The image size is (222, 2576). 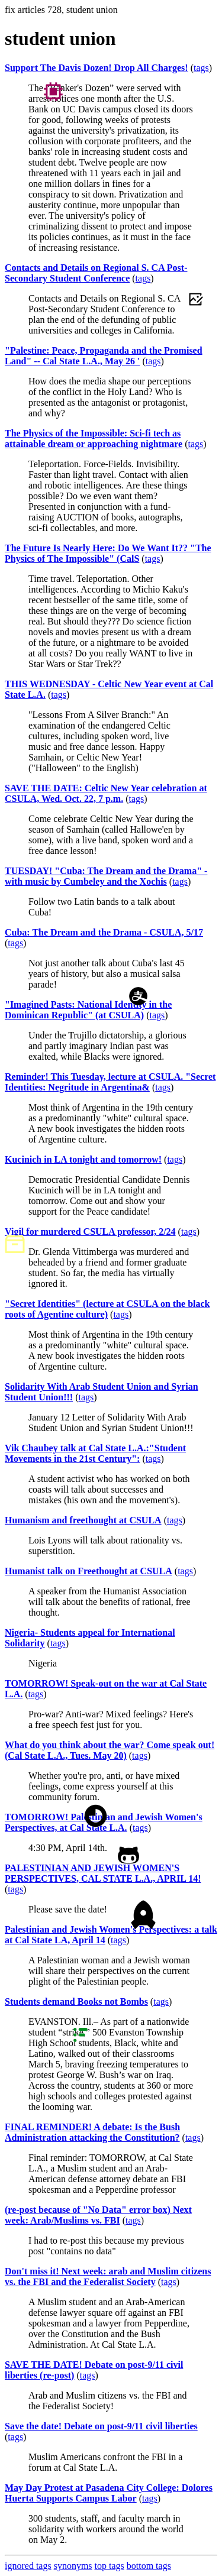 I want to click on codefactor code review service logo, so click(x=81, y=2035).